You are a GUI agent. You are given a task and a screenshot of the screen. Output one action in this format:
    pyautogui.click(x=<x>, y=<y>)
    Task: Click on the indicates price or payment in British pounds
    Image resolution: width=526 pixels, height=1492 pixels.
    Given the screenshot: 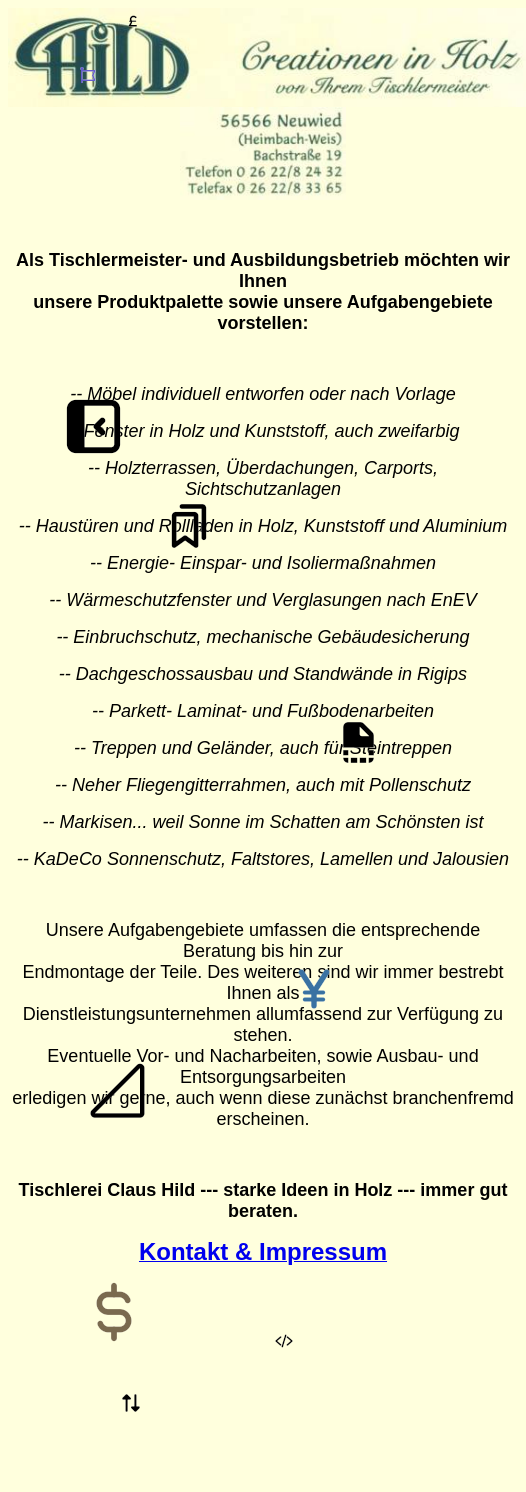 What is the action you would take?
    pyautogui.click(x=133, y=21)
    